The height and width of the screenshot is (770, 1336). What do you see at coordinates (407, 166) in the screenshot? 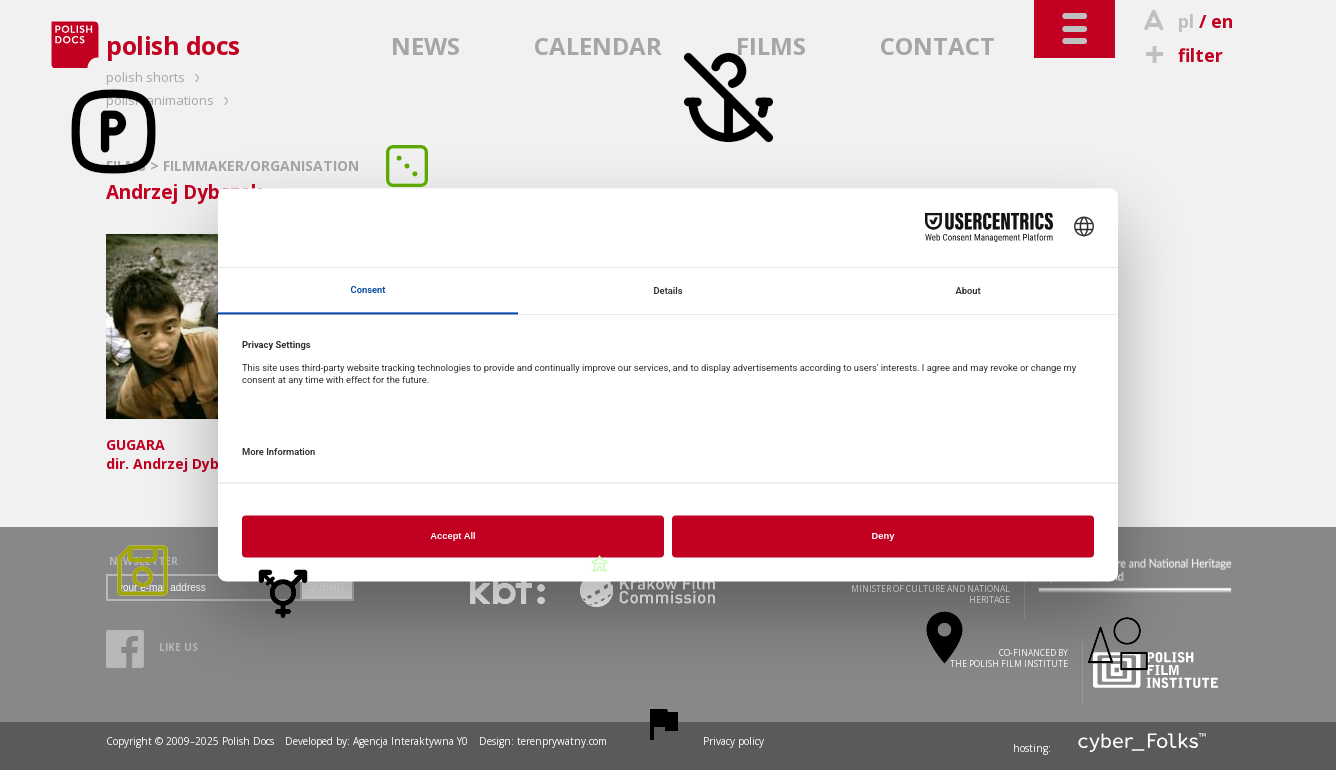
I see `randomize or shuffle content` at bounding box center [407, 166].